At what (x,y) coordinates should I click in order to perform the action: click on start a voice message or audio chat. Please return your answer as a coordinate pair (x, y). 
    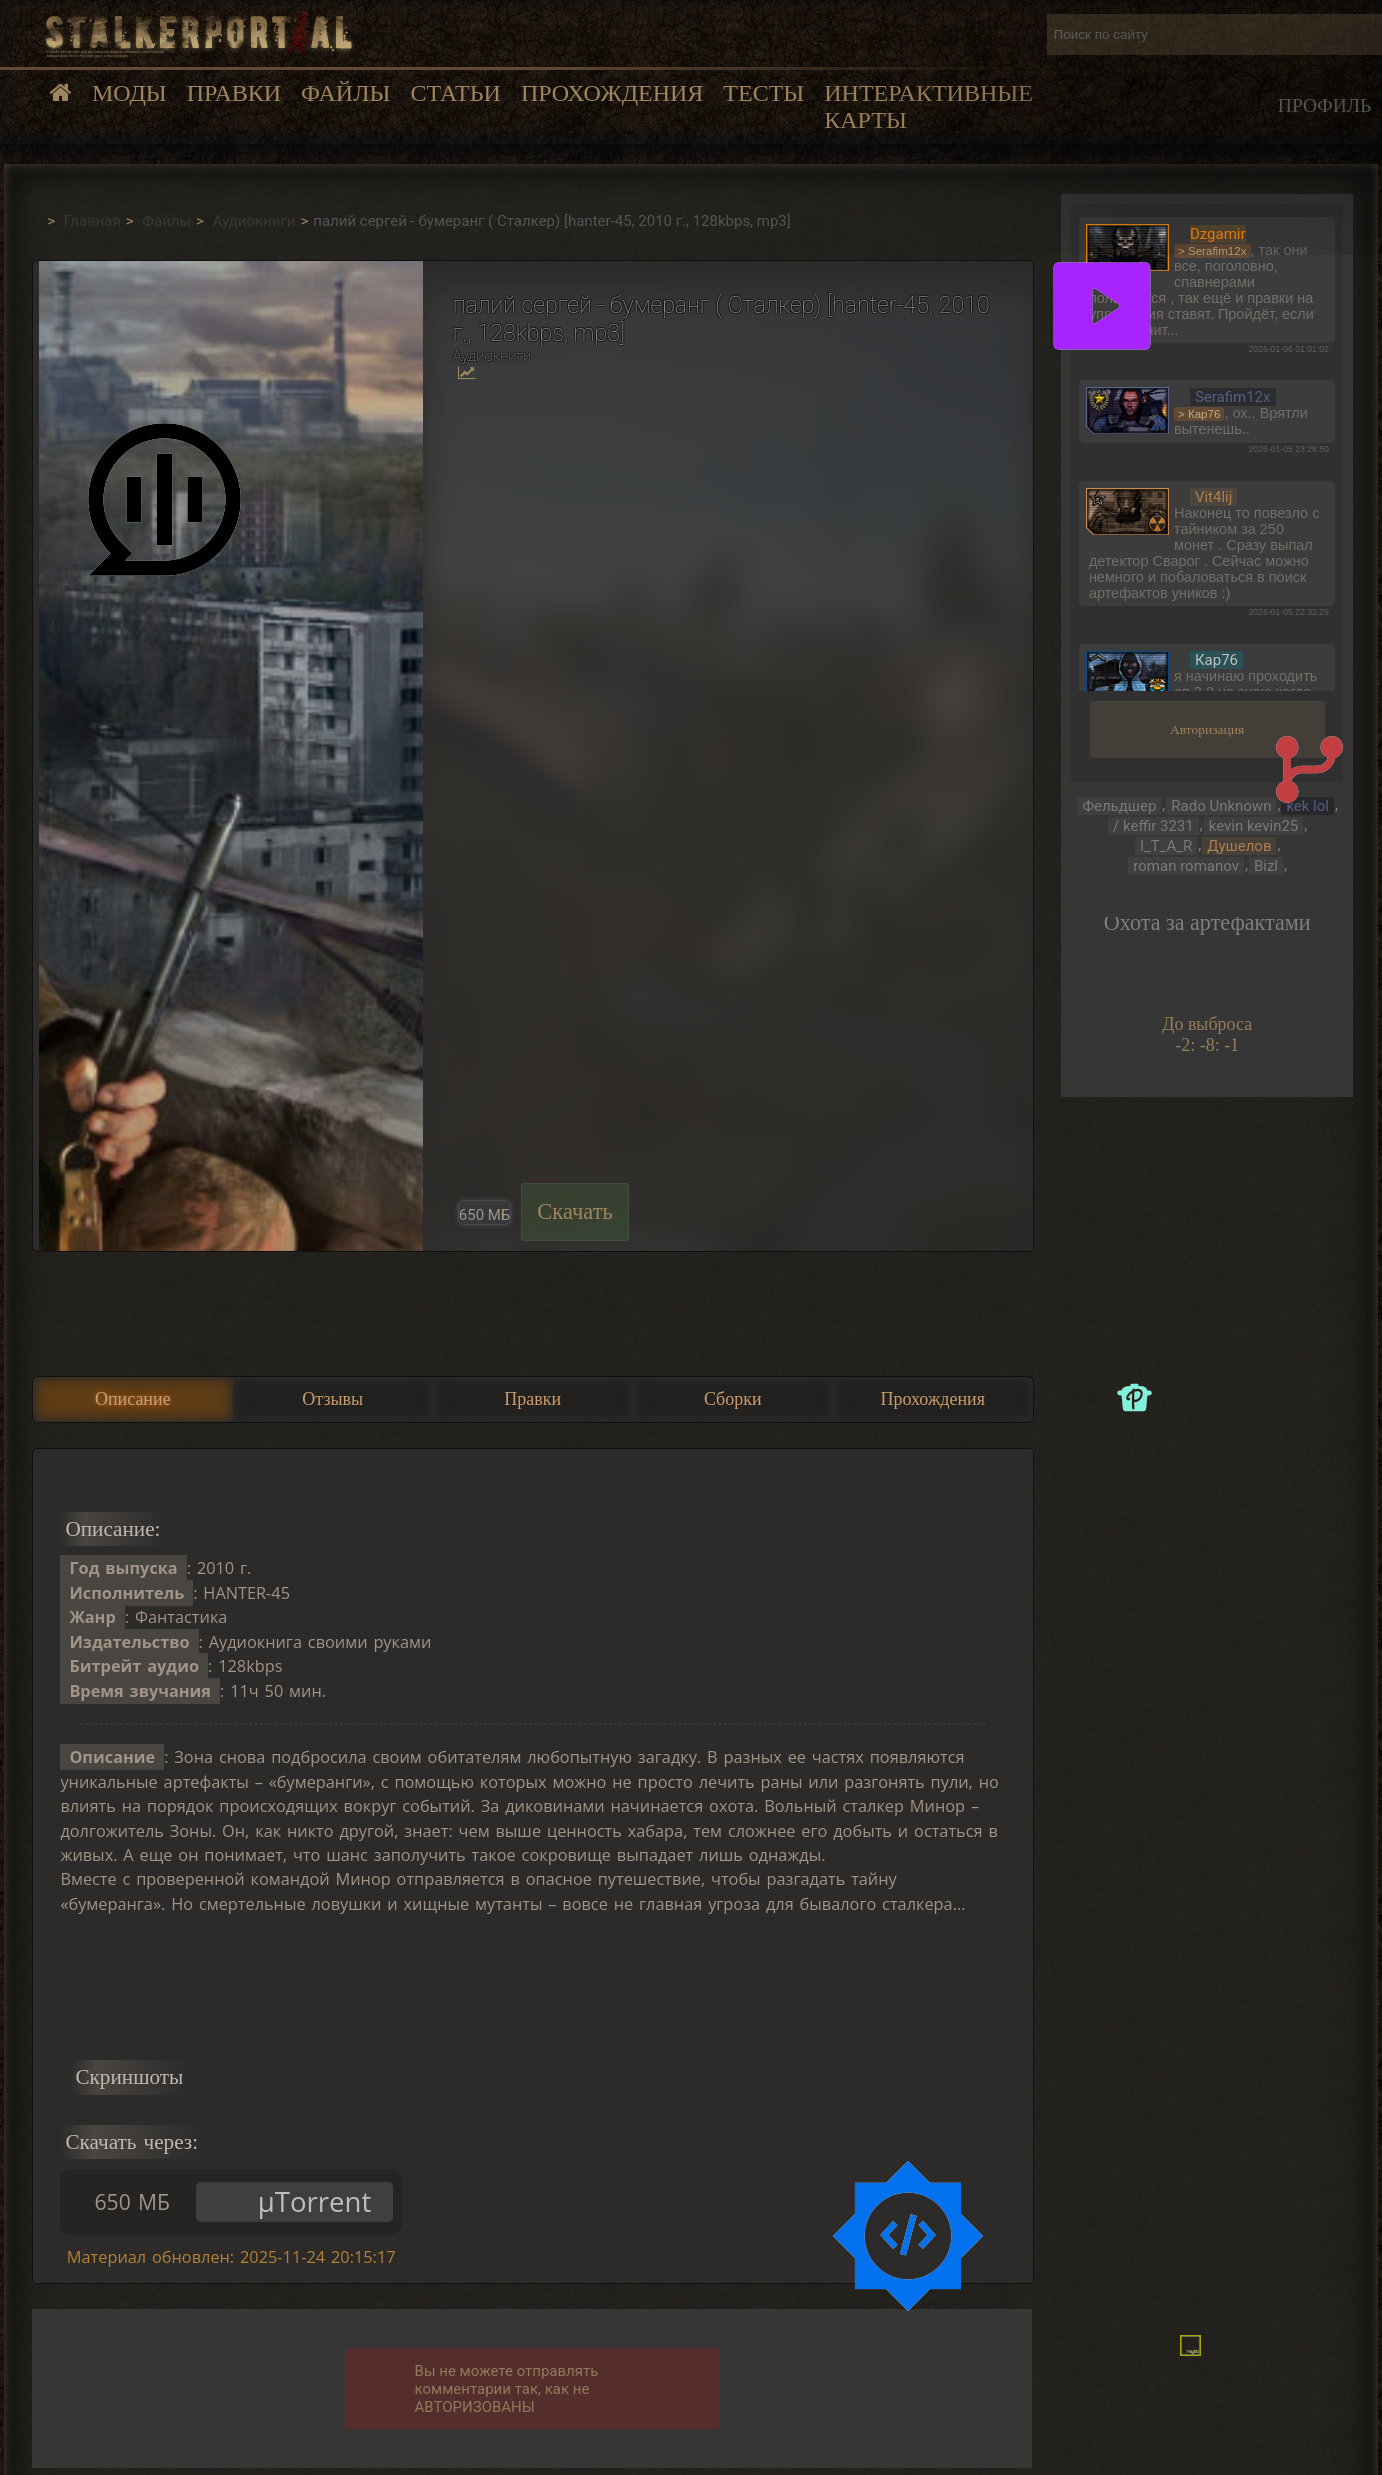
    Looking at the image, I should click on (164, 499).